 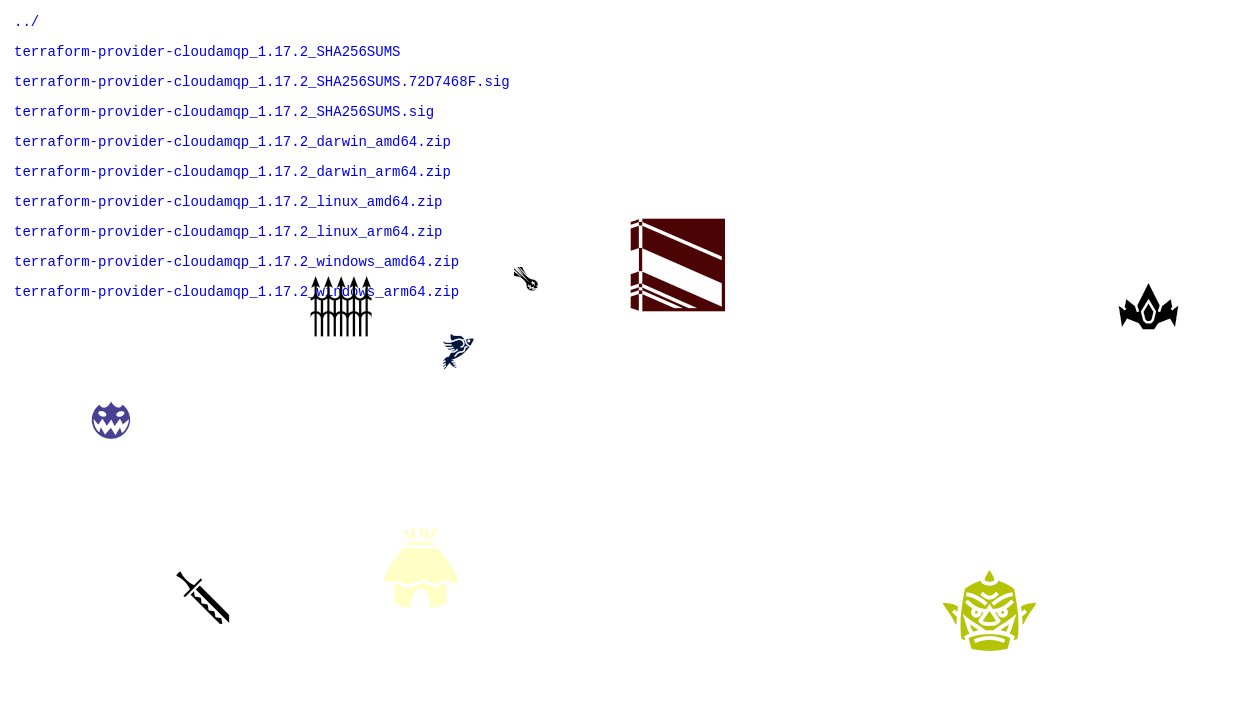 What do you see at coordinates (526, 279) in the screenshot?
I see `indicates incoming threat or danger event in game` at bounding box center [526, 279].